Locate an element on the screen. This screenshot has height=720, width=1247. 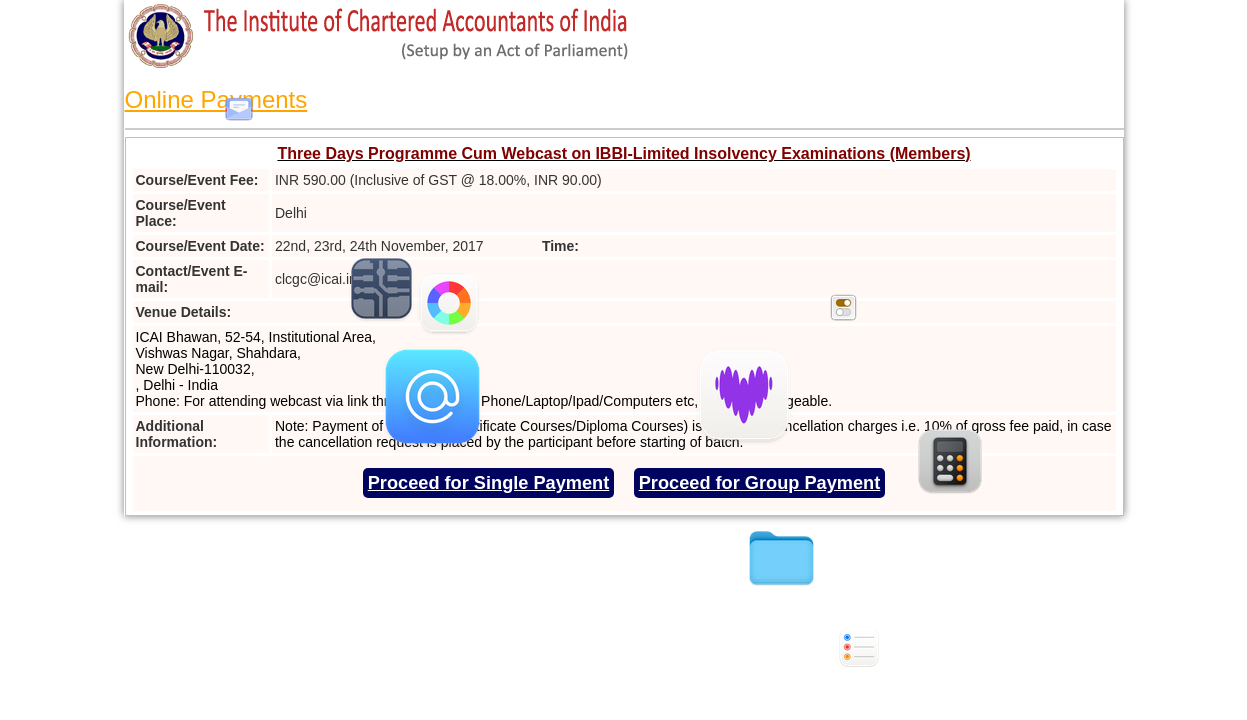
open the Reminders app is located at coordinates (859, 647).